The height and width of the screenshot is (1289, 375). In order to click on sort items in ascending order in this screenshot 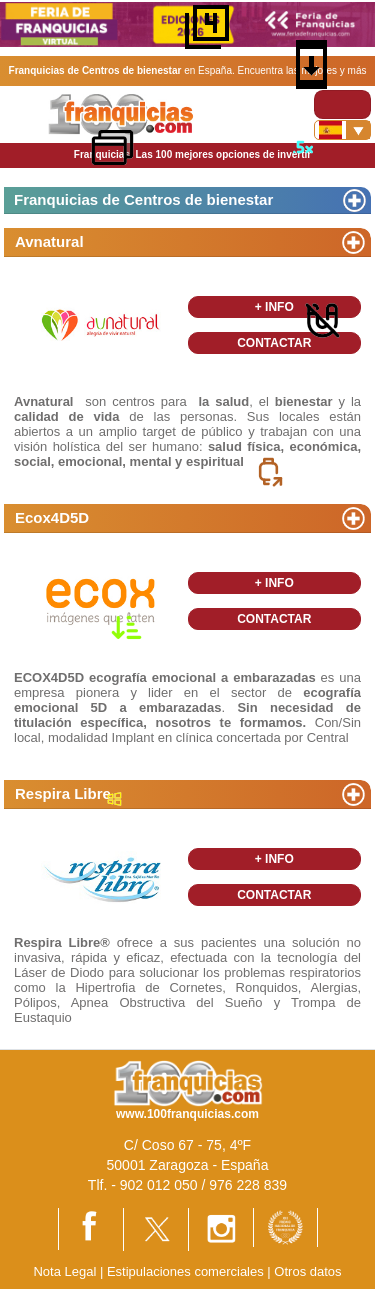, I will do `click(126, 627)`.